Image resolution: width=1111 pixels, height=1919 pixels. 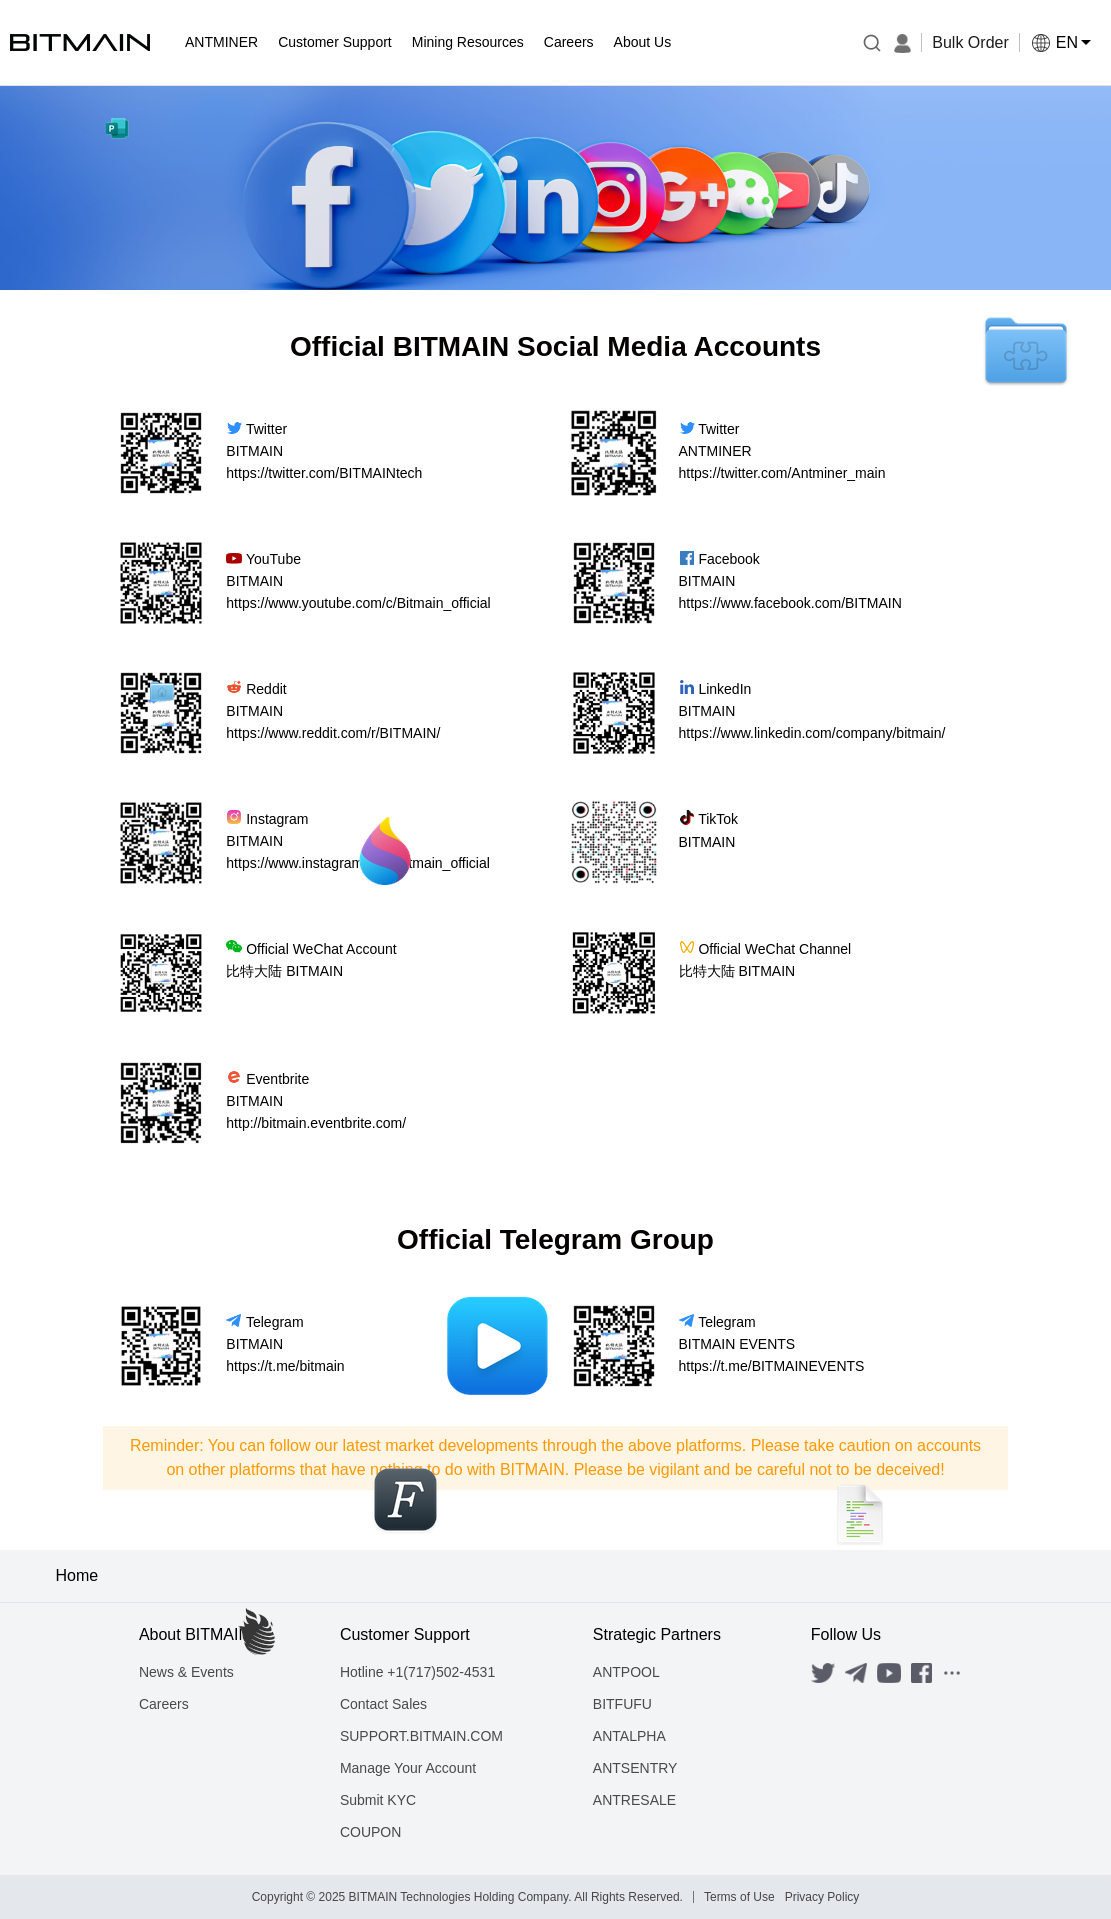 I want to click on open Microsoft Publisher application, so click(x=117, y=128).